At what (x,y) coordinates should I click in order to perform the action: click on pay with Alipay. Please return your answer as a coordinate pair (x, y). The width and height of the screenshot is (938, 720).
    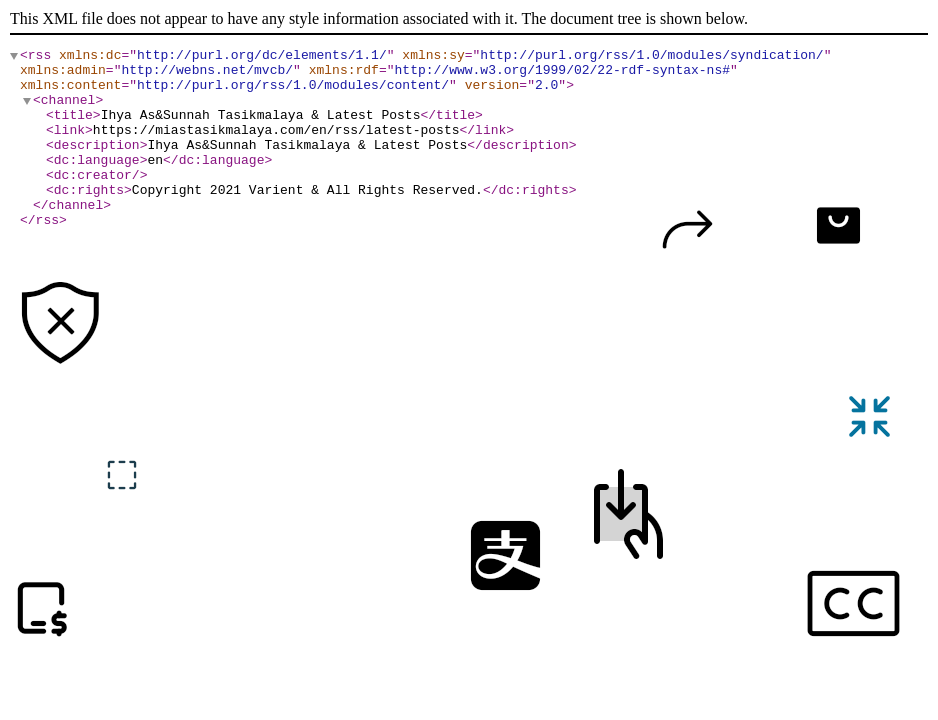
    Looking at the image, I should click on (505, 555).